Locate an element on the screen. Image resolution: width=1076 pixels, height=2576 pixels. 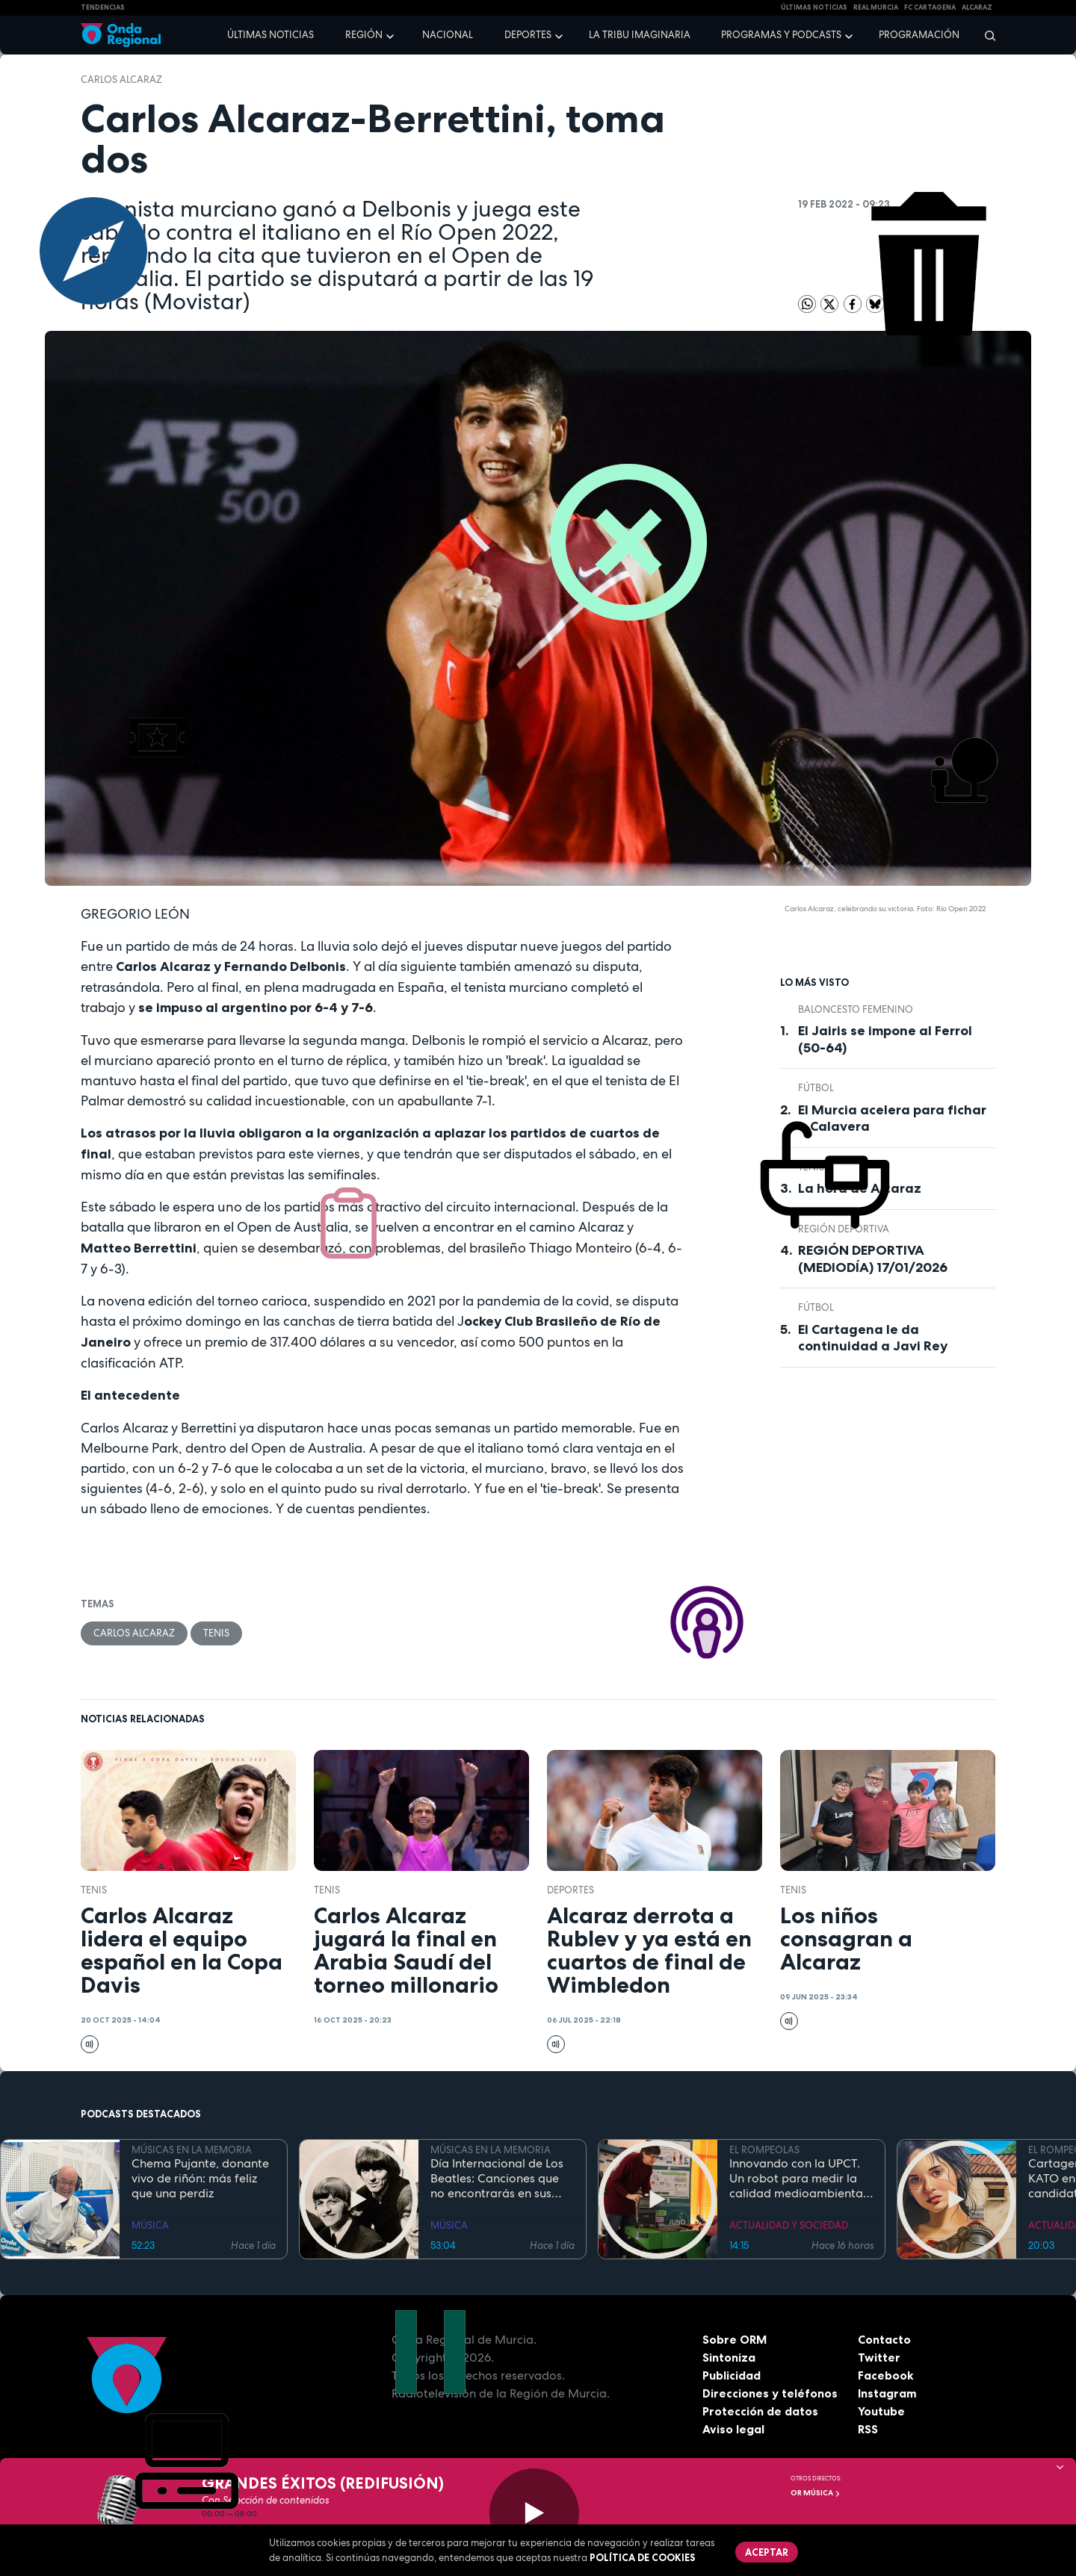
view your tickets or passes is located at coordinates (157, 737).